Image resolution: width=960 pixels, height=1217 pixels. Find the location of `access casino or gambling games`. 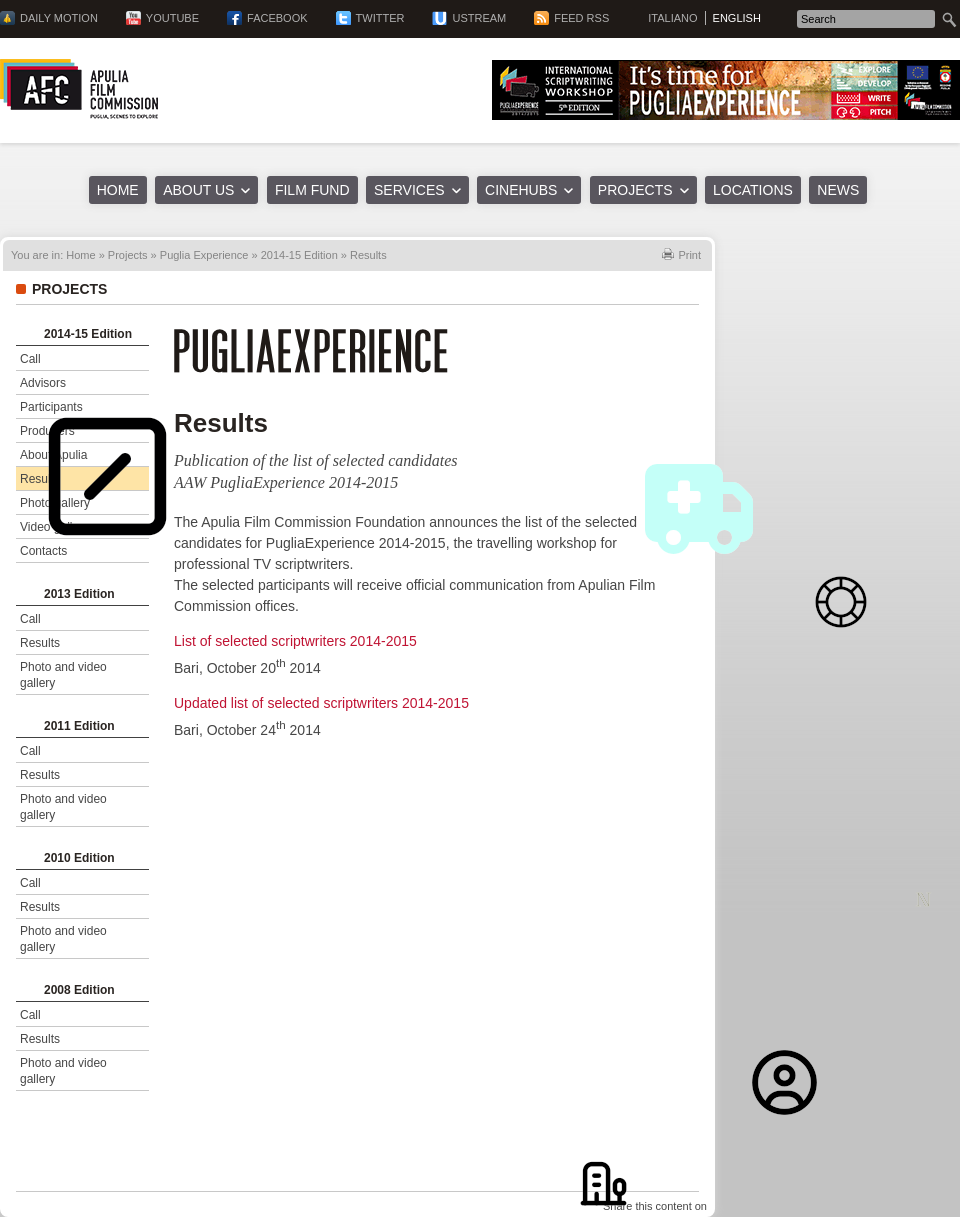

access casino or gambling games is located at coordinates (841, 602).